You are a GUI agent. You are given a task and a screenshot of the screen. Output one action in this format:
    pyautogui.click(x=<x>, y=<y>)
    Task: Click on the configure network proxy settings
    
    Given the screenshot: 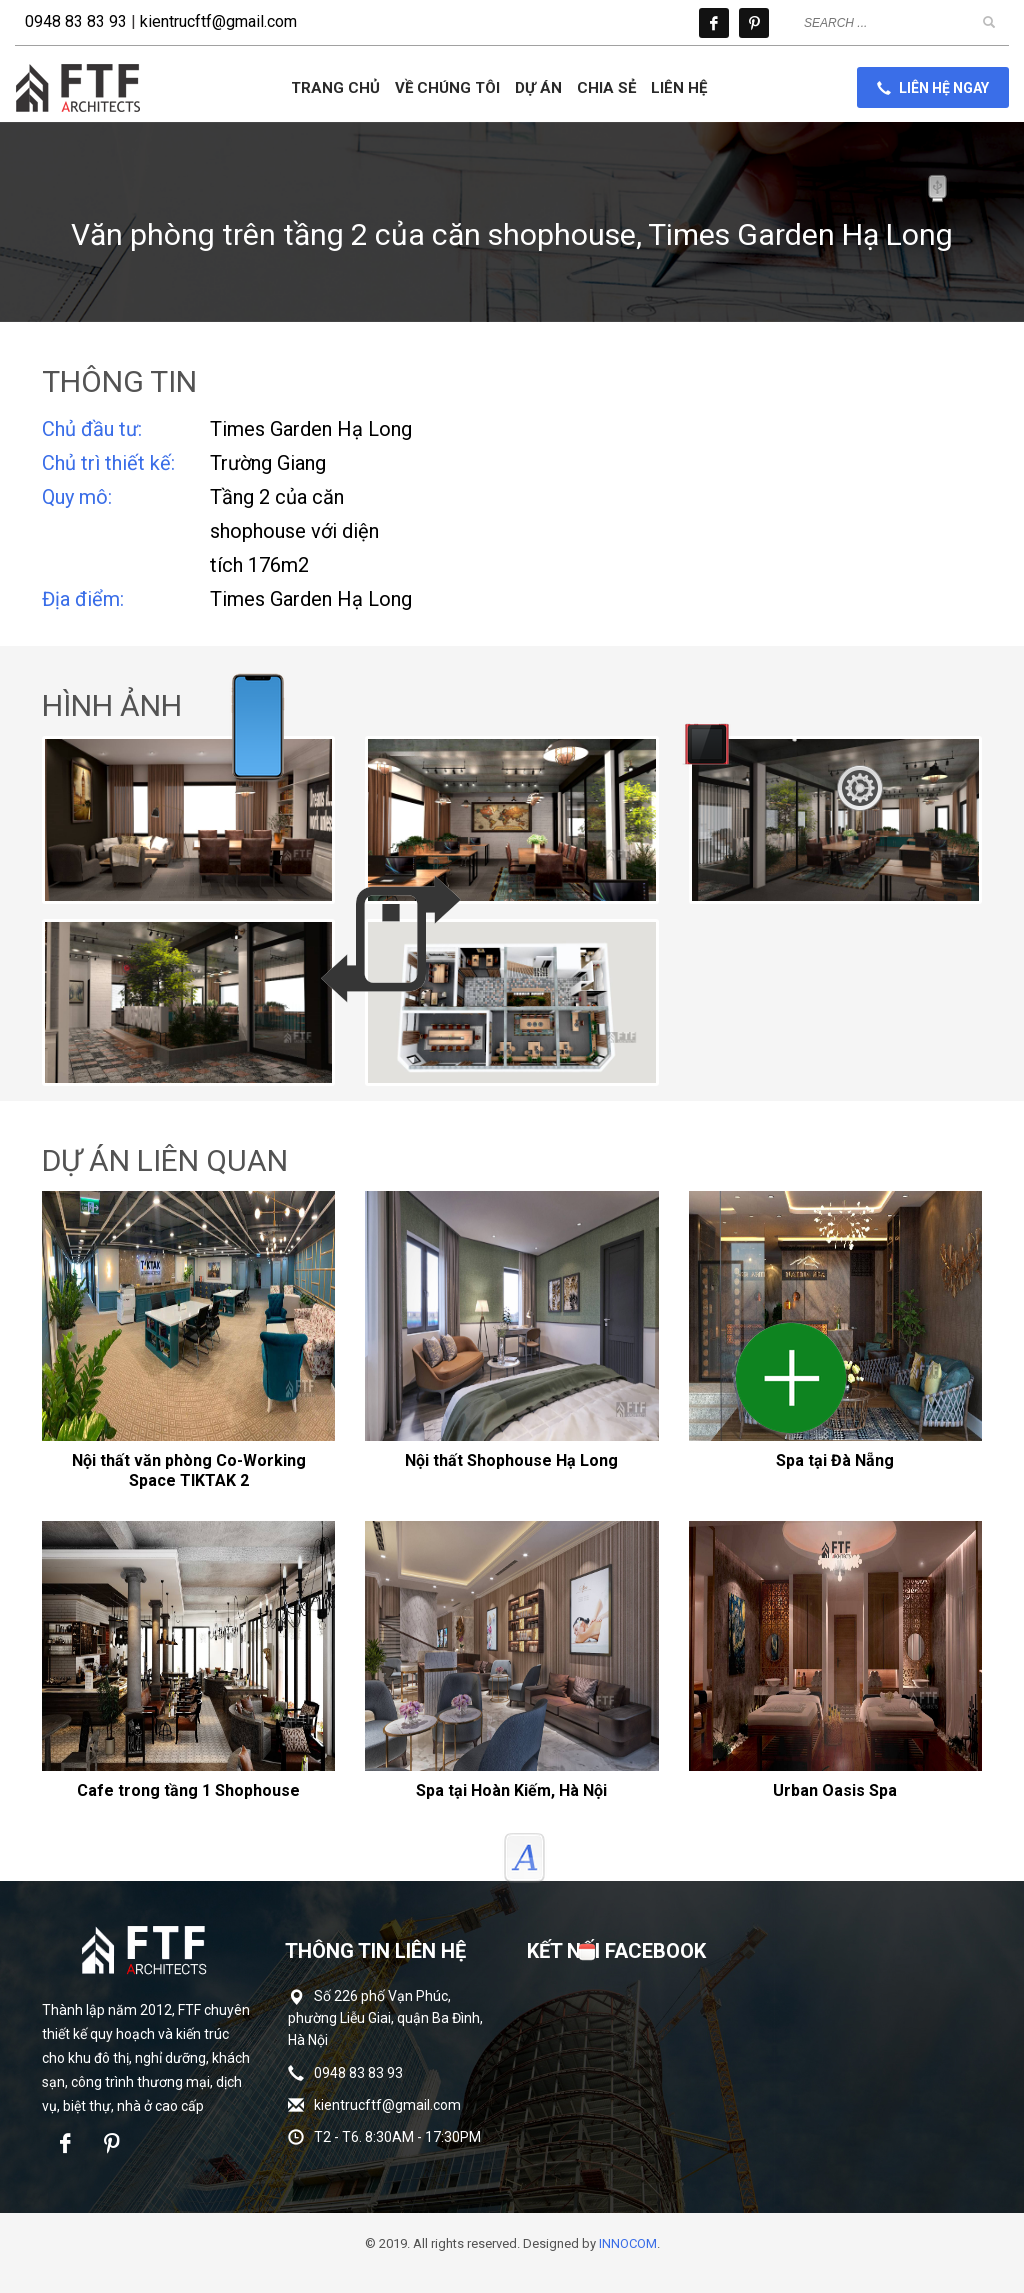 What is the action you would take?
    pyautogui.click(x=391, y=939)
    